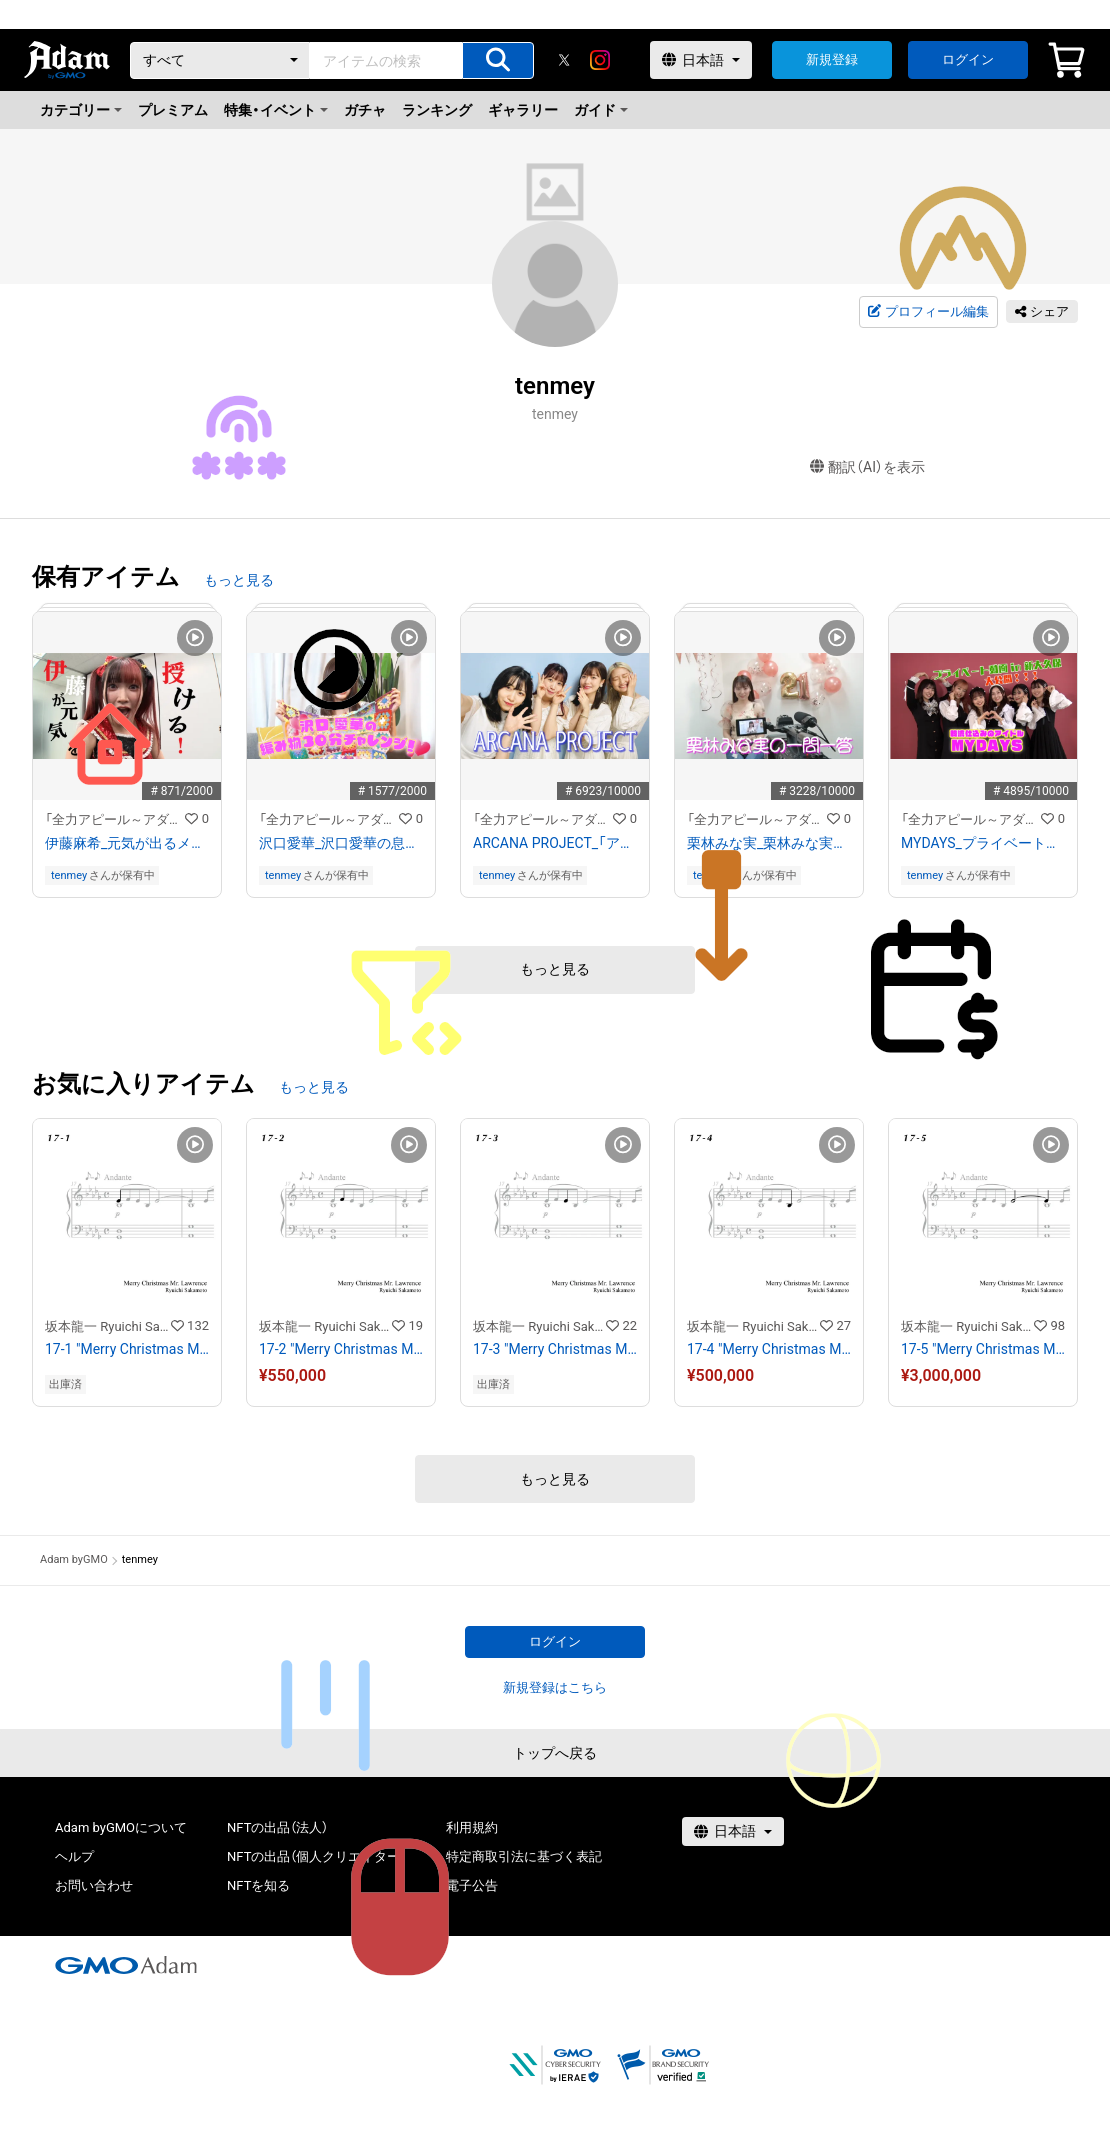 This screenshot has width=1110, height=2140. Describe the element at coordinates (721, 915) in the screenshot. I see `download or save content` at that location.